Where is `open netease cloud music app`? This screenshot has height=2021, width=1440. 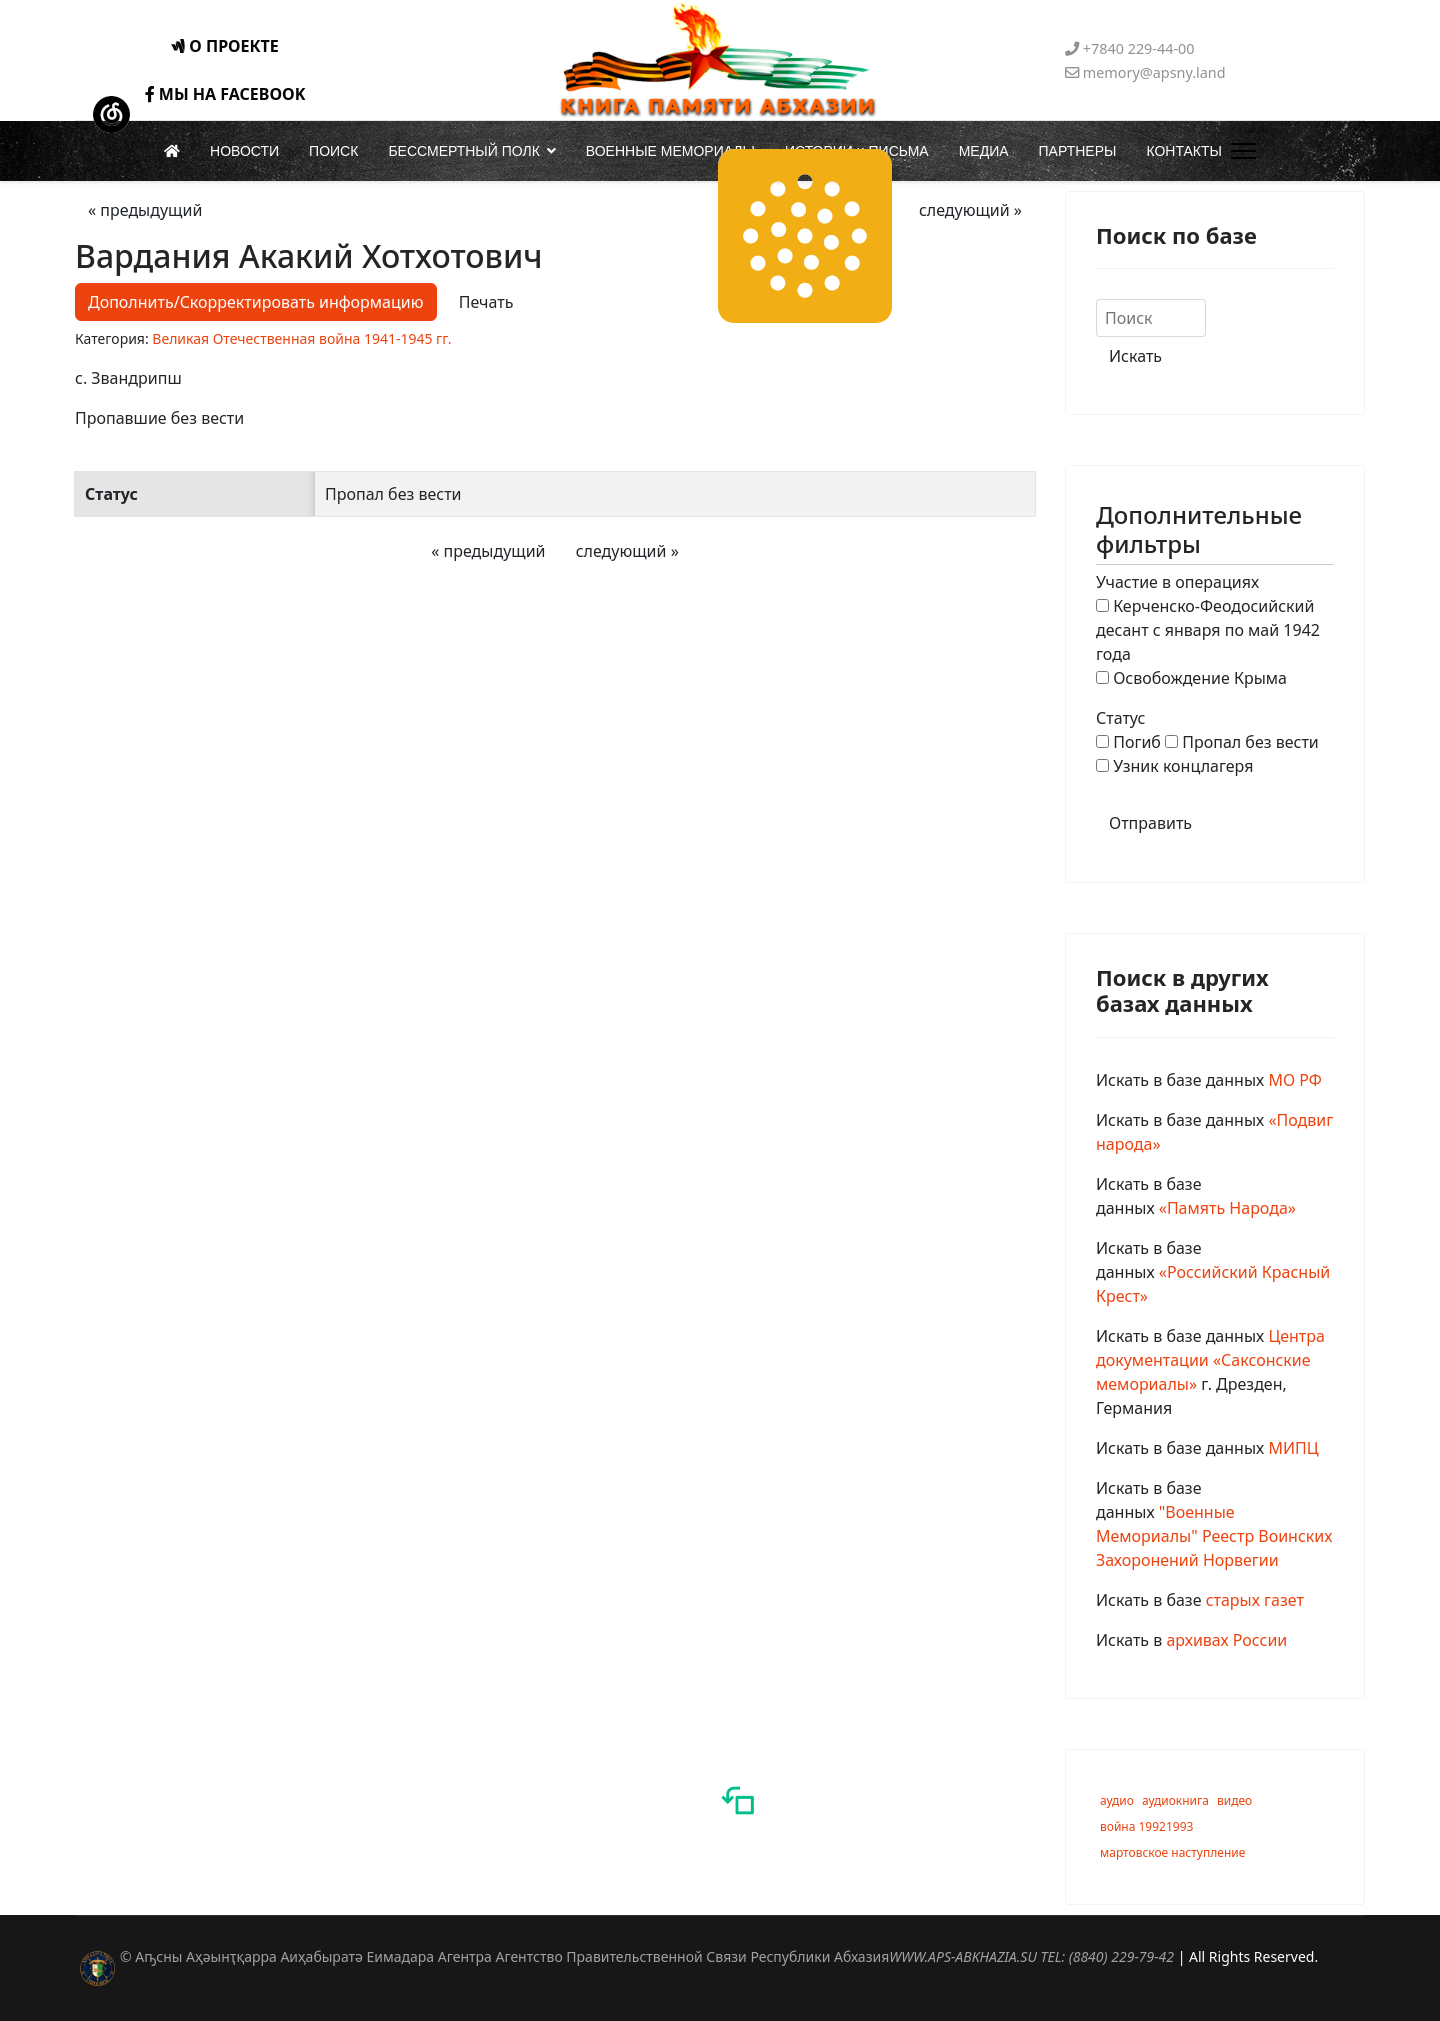 open netease cloud music app is located at coordinates (111, 114).